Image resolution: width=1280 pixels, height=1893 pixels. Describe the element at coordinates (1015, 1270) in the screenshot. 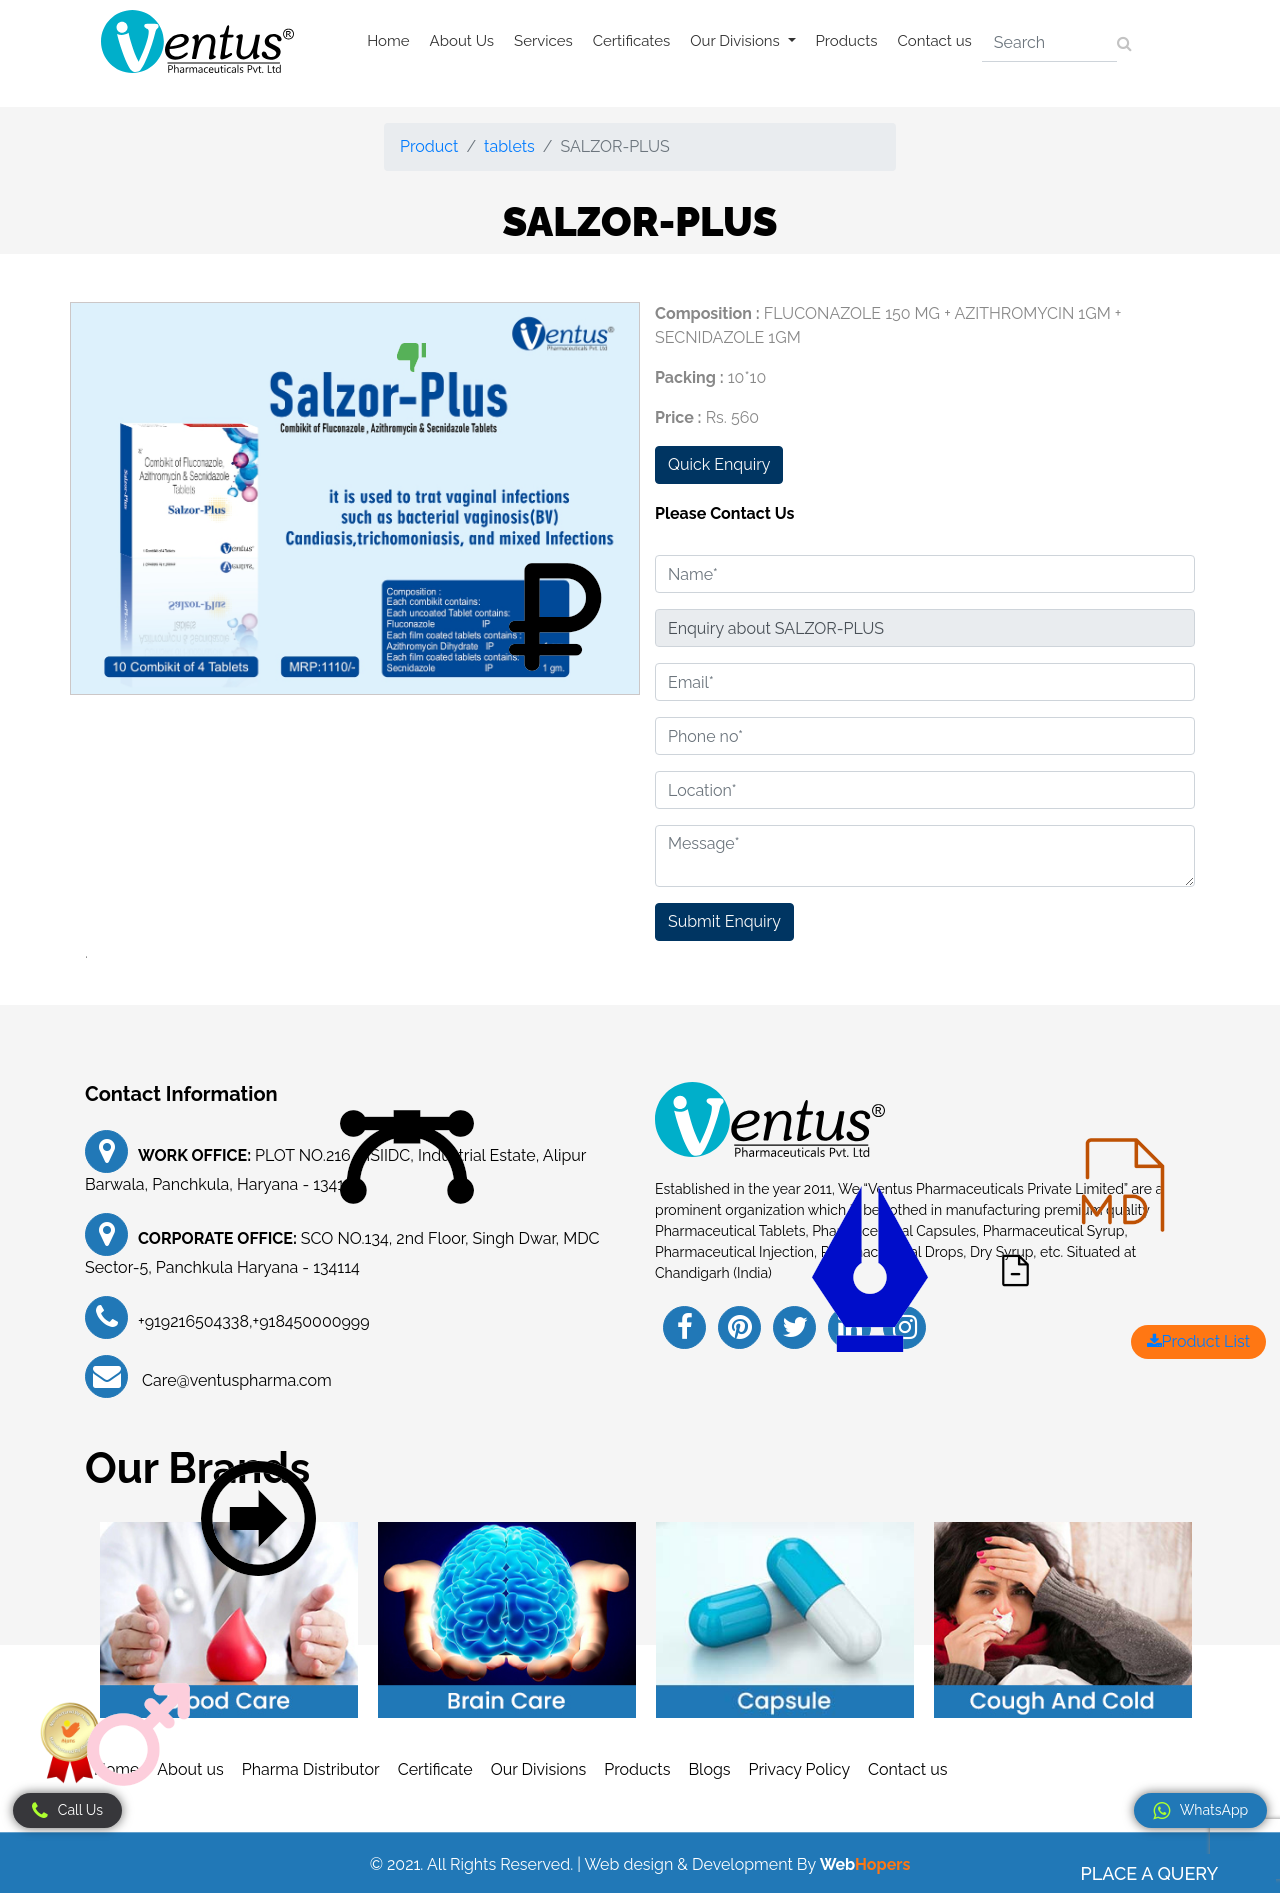

I see `remove a file from your selection` at that location.